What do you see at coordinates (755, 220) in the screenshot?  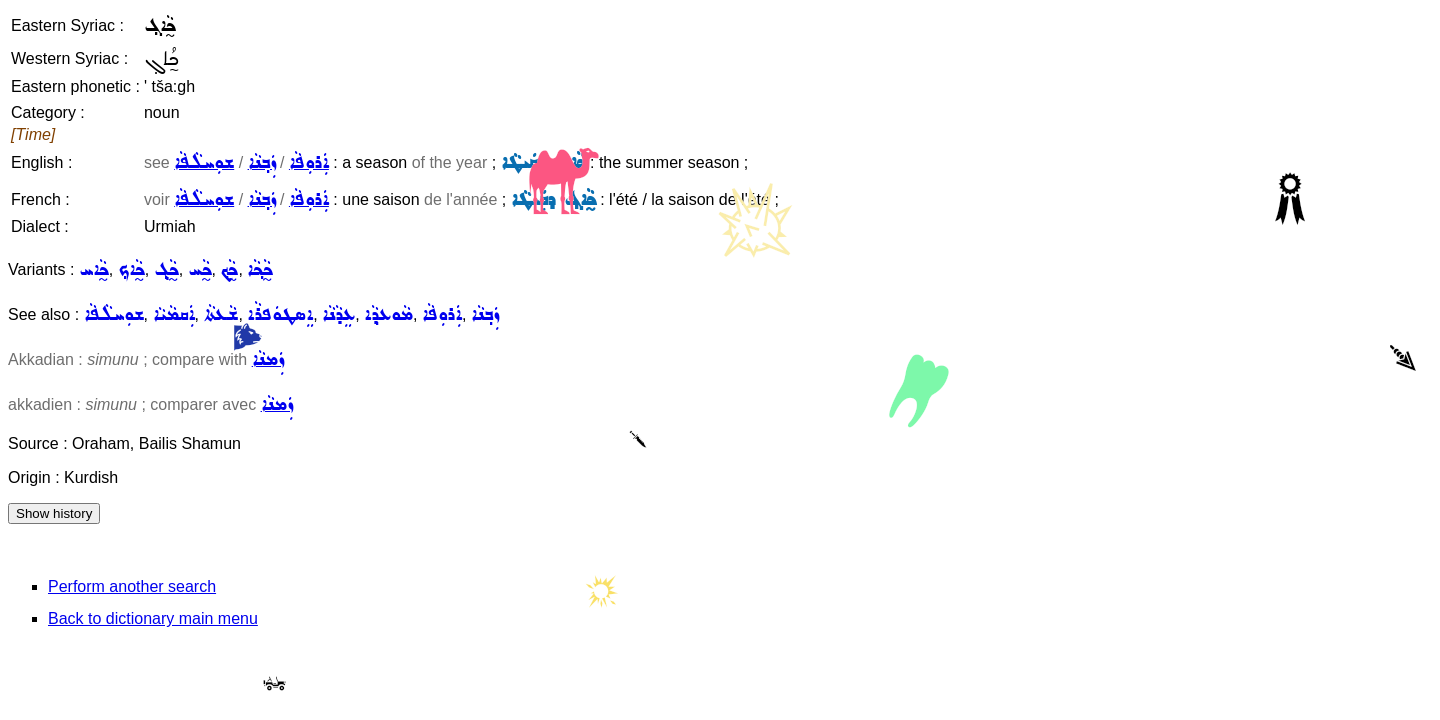 I see `sea urchin creature in a game inventory` at bounding box center [755, 220].